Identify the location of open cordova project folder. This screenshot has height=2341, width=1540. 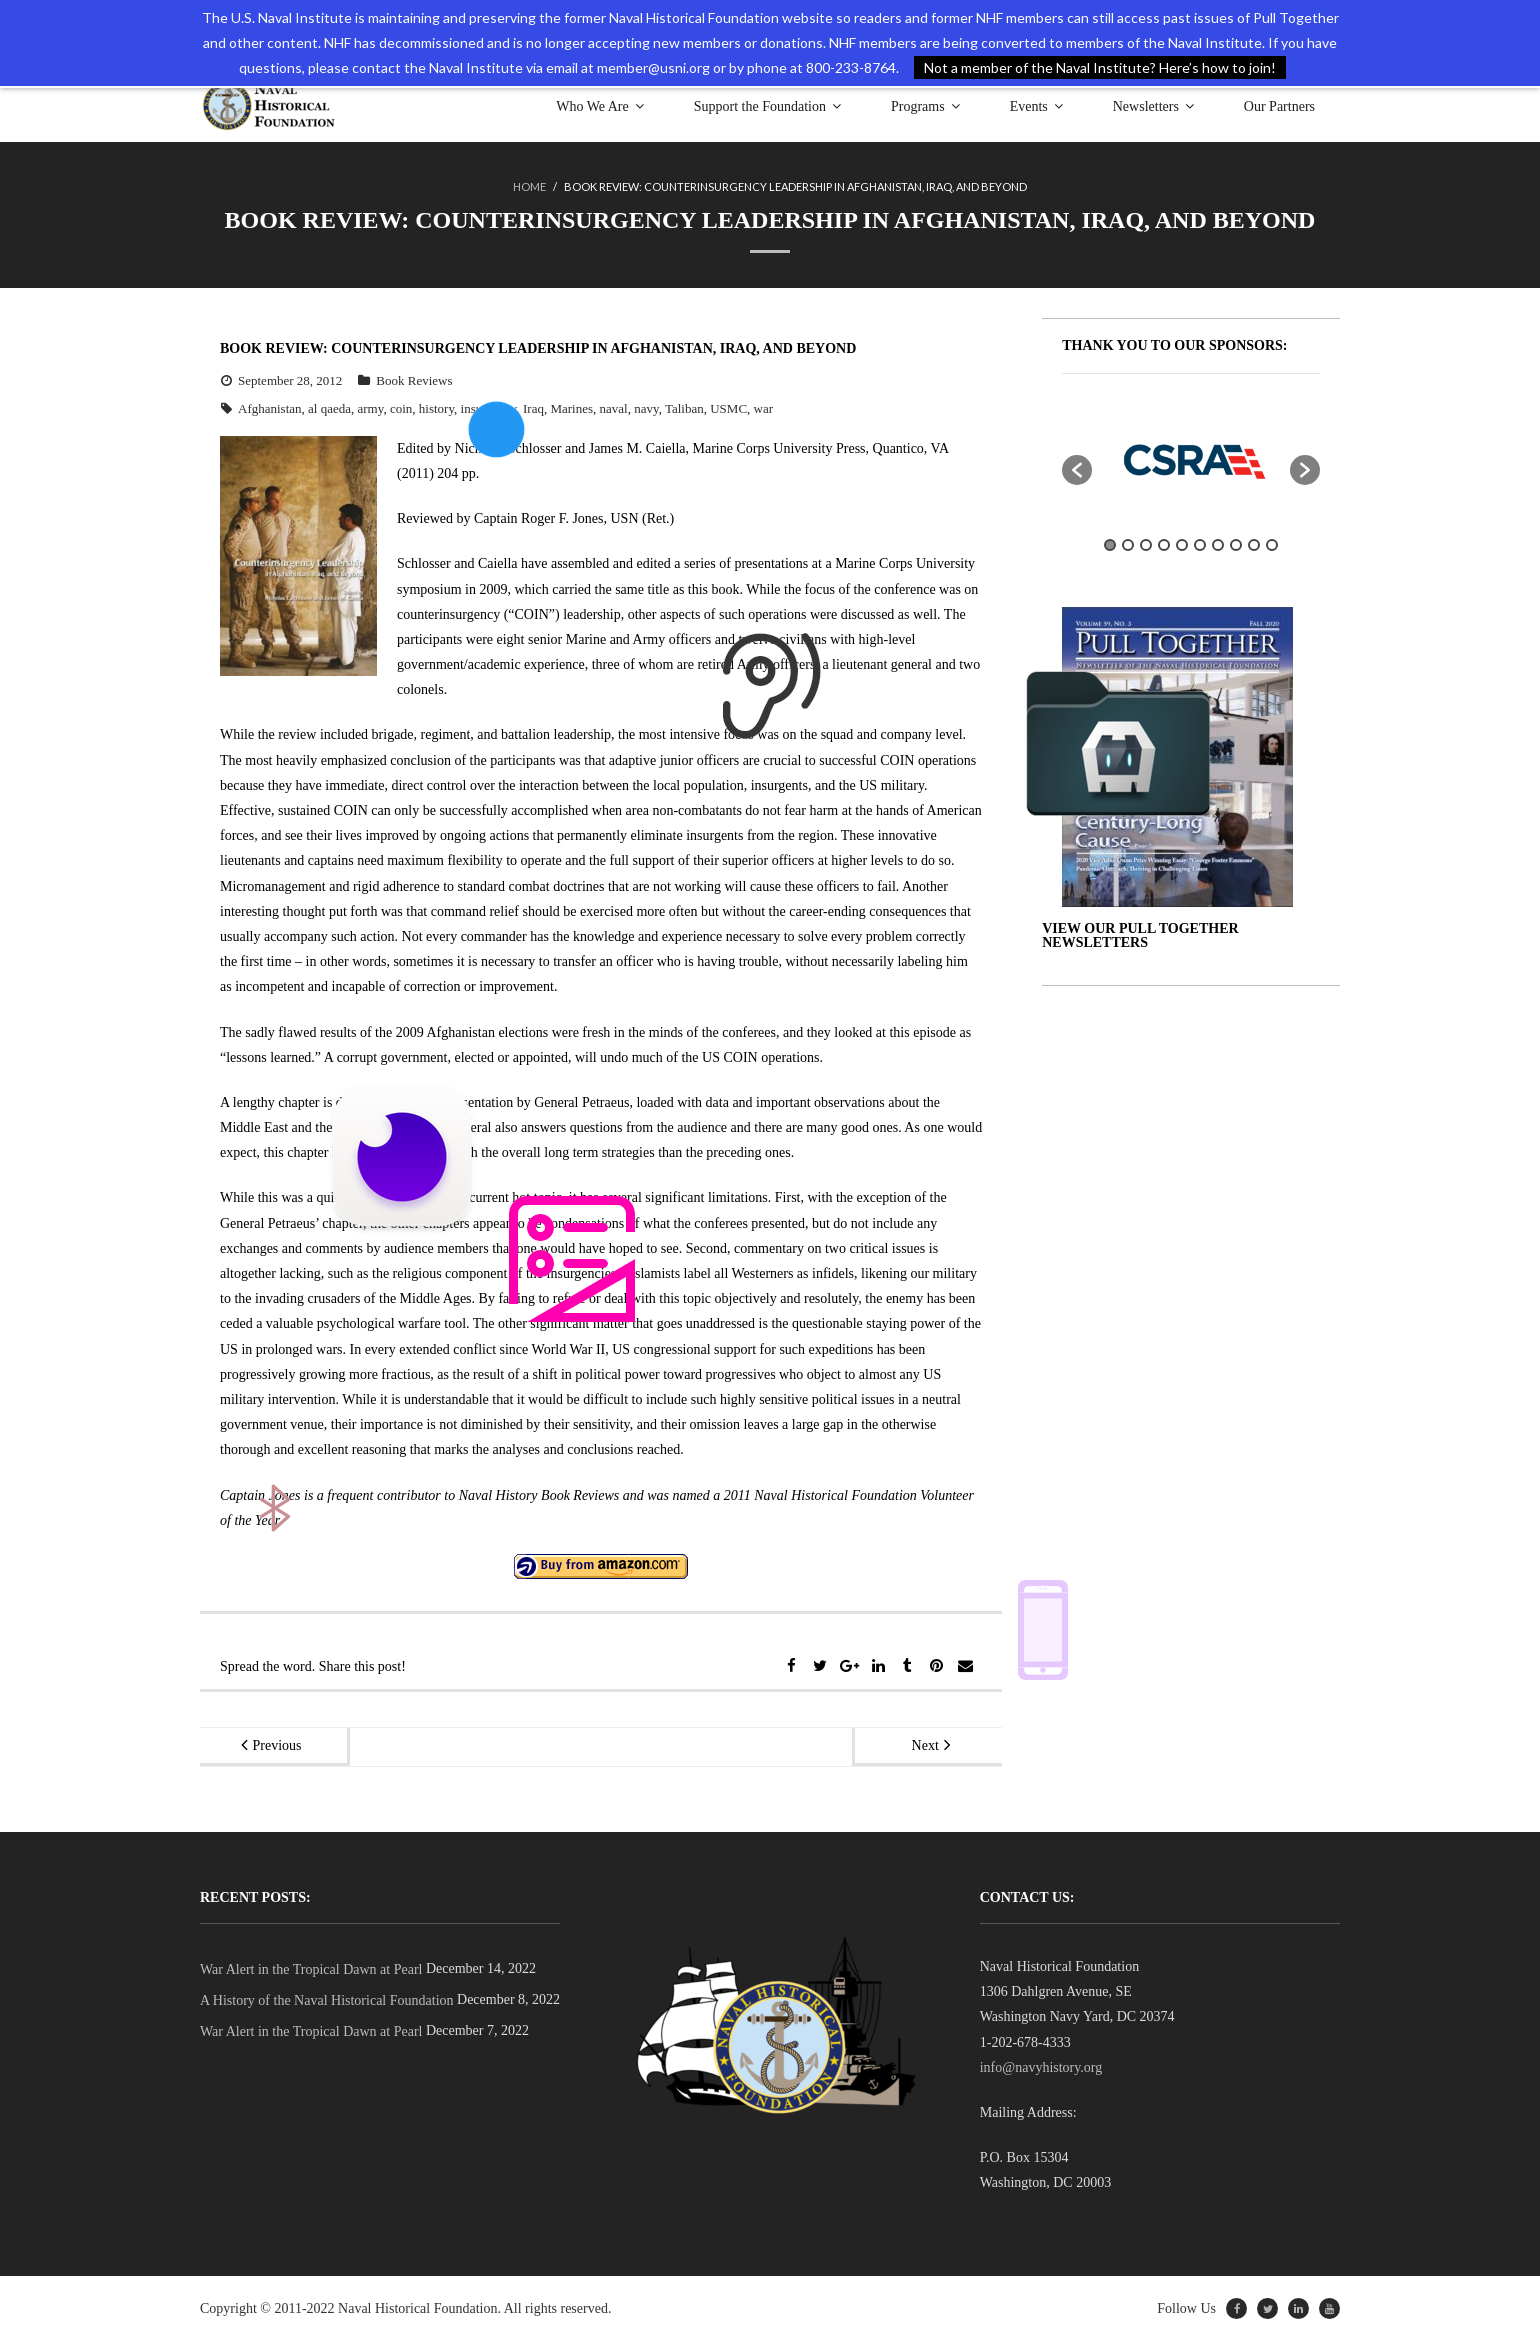
(1117, 748).